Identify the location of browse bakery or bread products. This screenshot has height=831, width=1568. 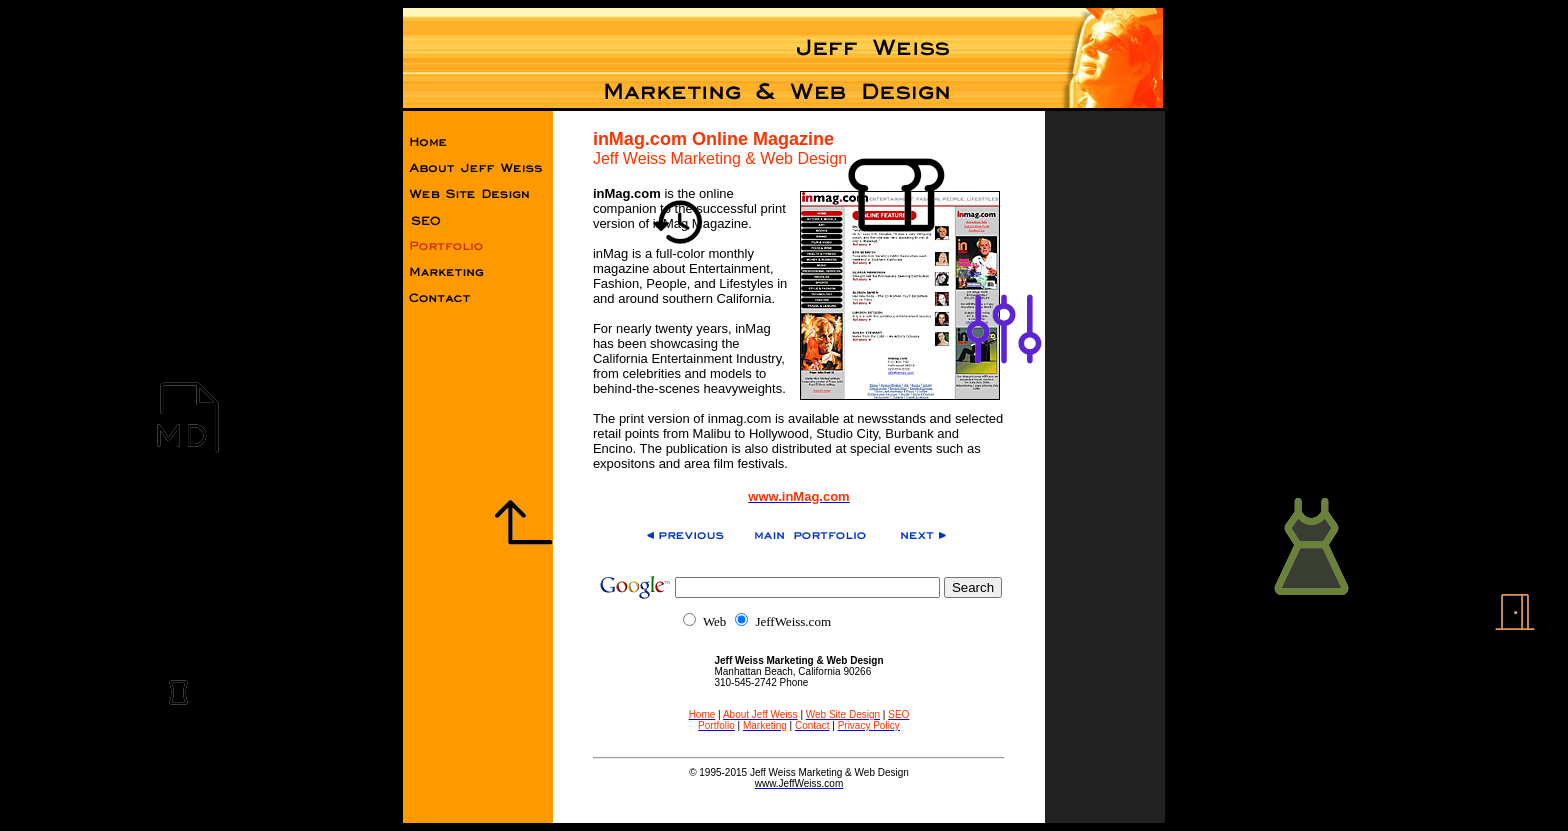
(898, 195).